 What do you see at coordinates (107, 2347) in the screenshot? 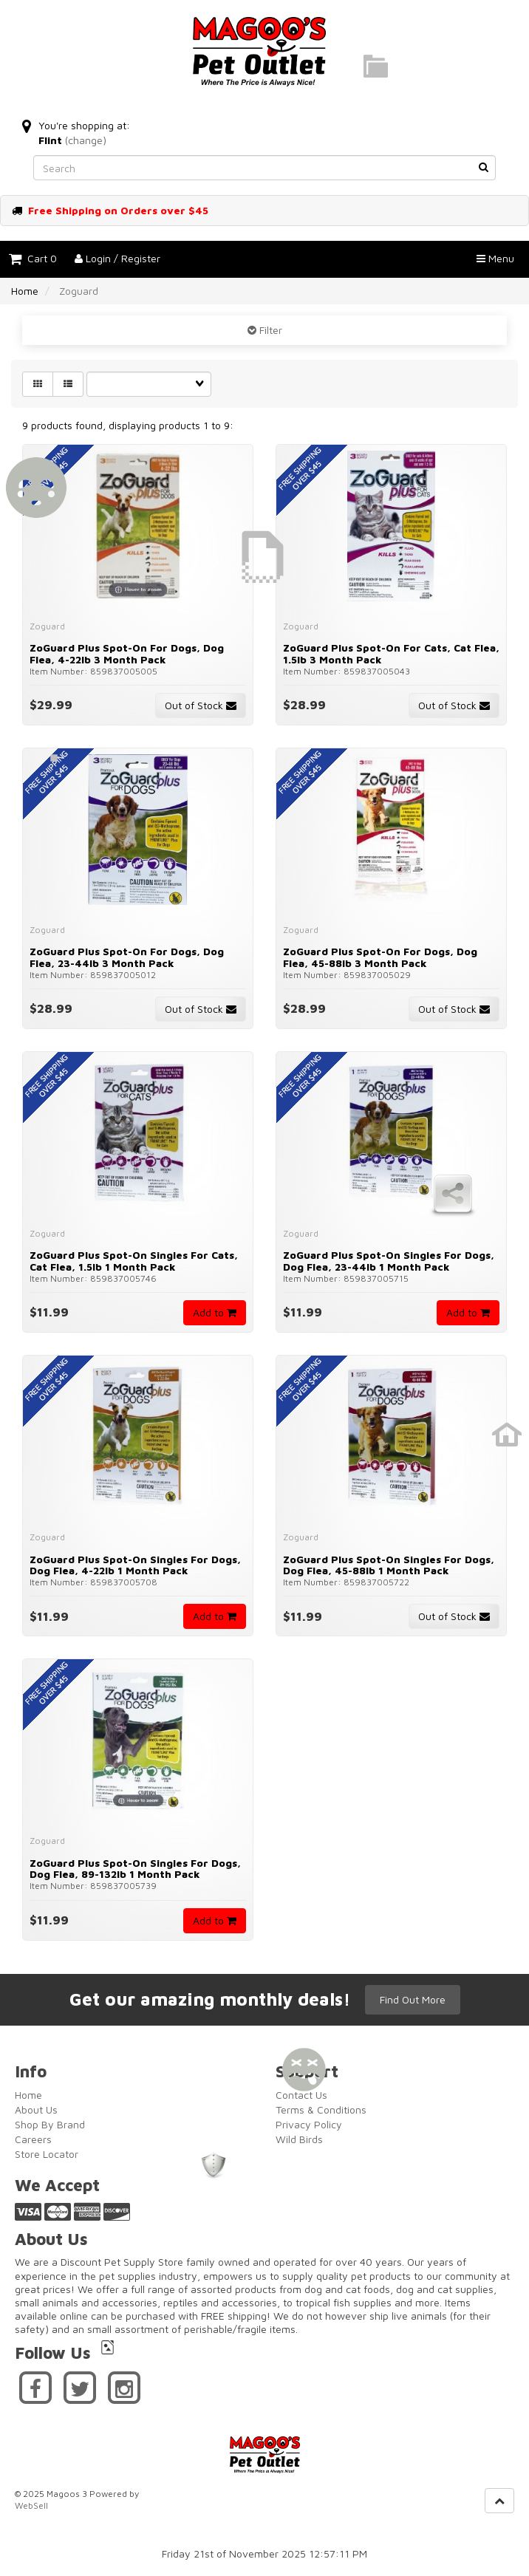
I see `open libreoffice draw application` at bounding box center [107, 2347].